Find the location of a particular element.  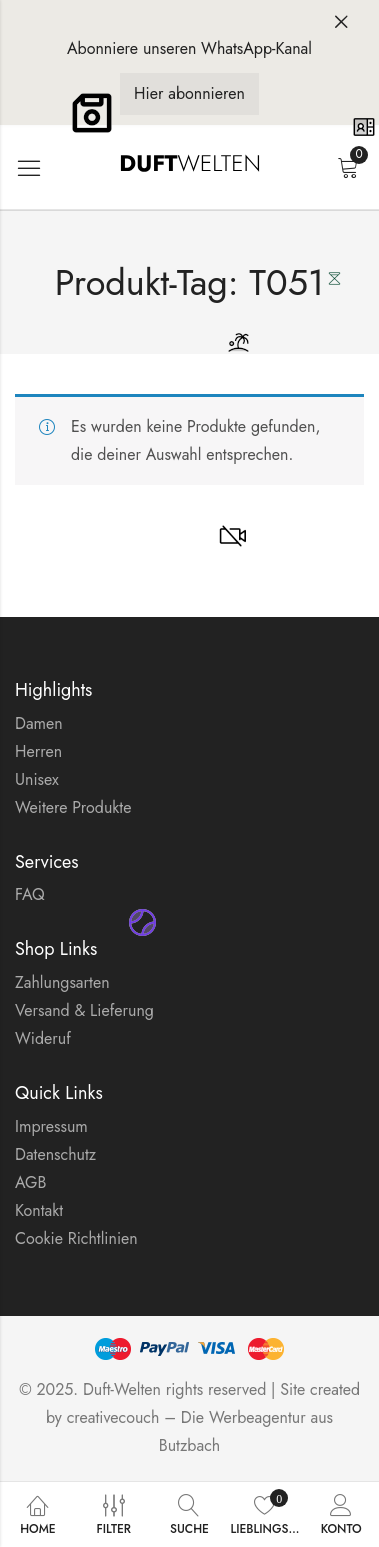

access tennis or sports-related content is located at coordinates (142, 922).